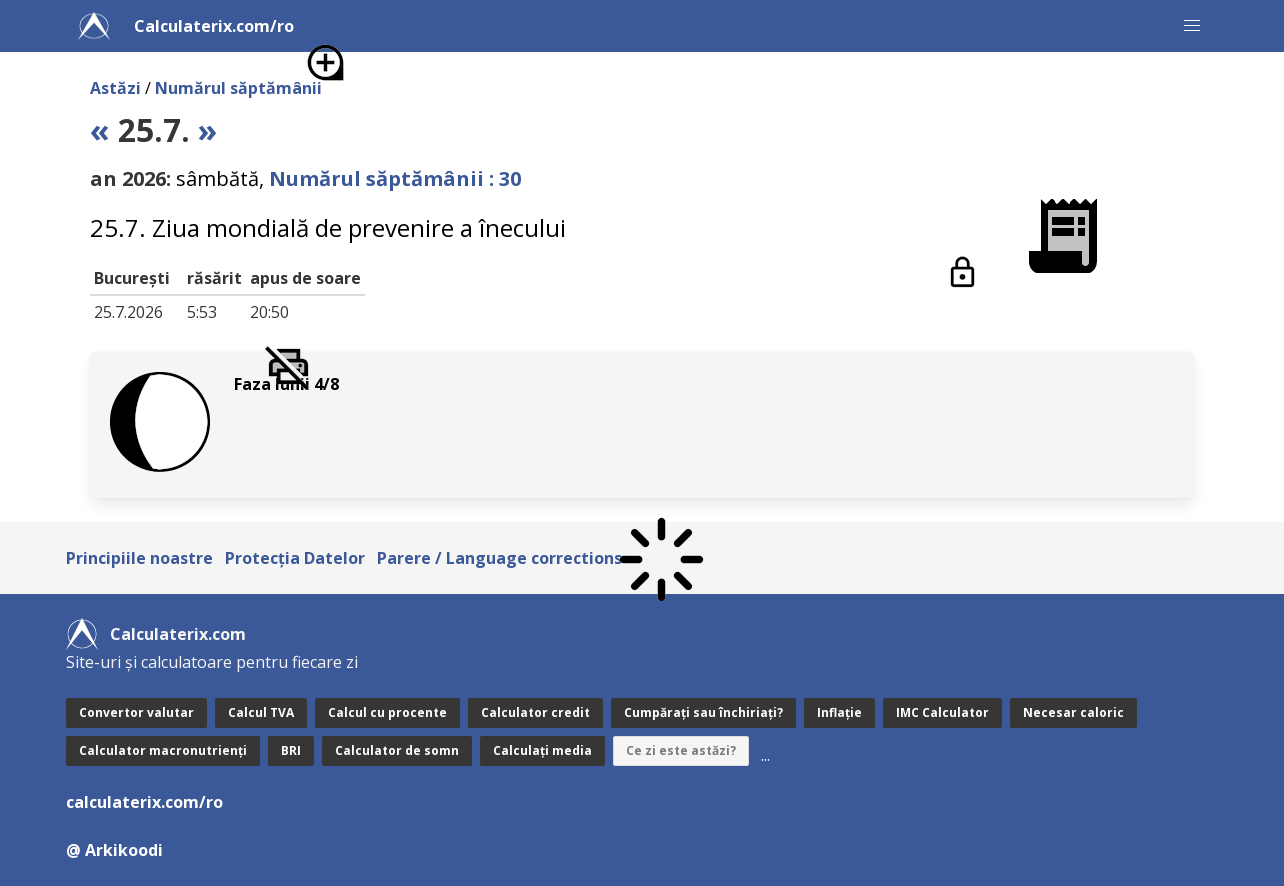 The image size is (1284, 886). I want to click on zoom in on image, so click(325, 62).